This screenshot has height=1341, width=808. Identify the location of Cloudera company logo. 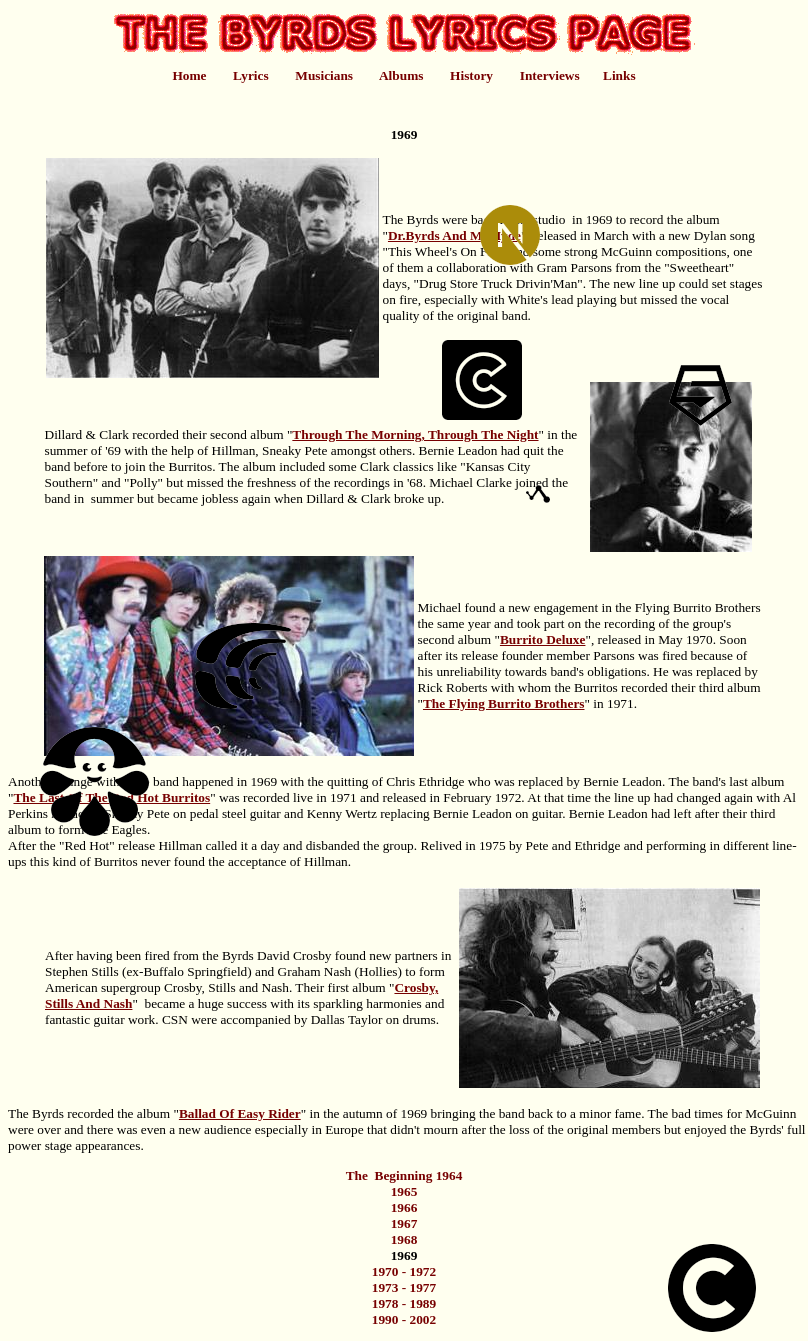
(712, 1288).